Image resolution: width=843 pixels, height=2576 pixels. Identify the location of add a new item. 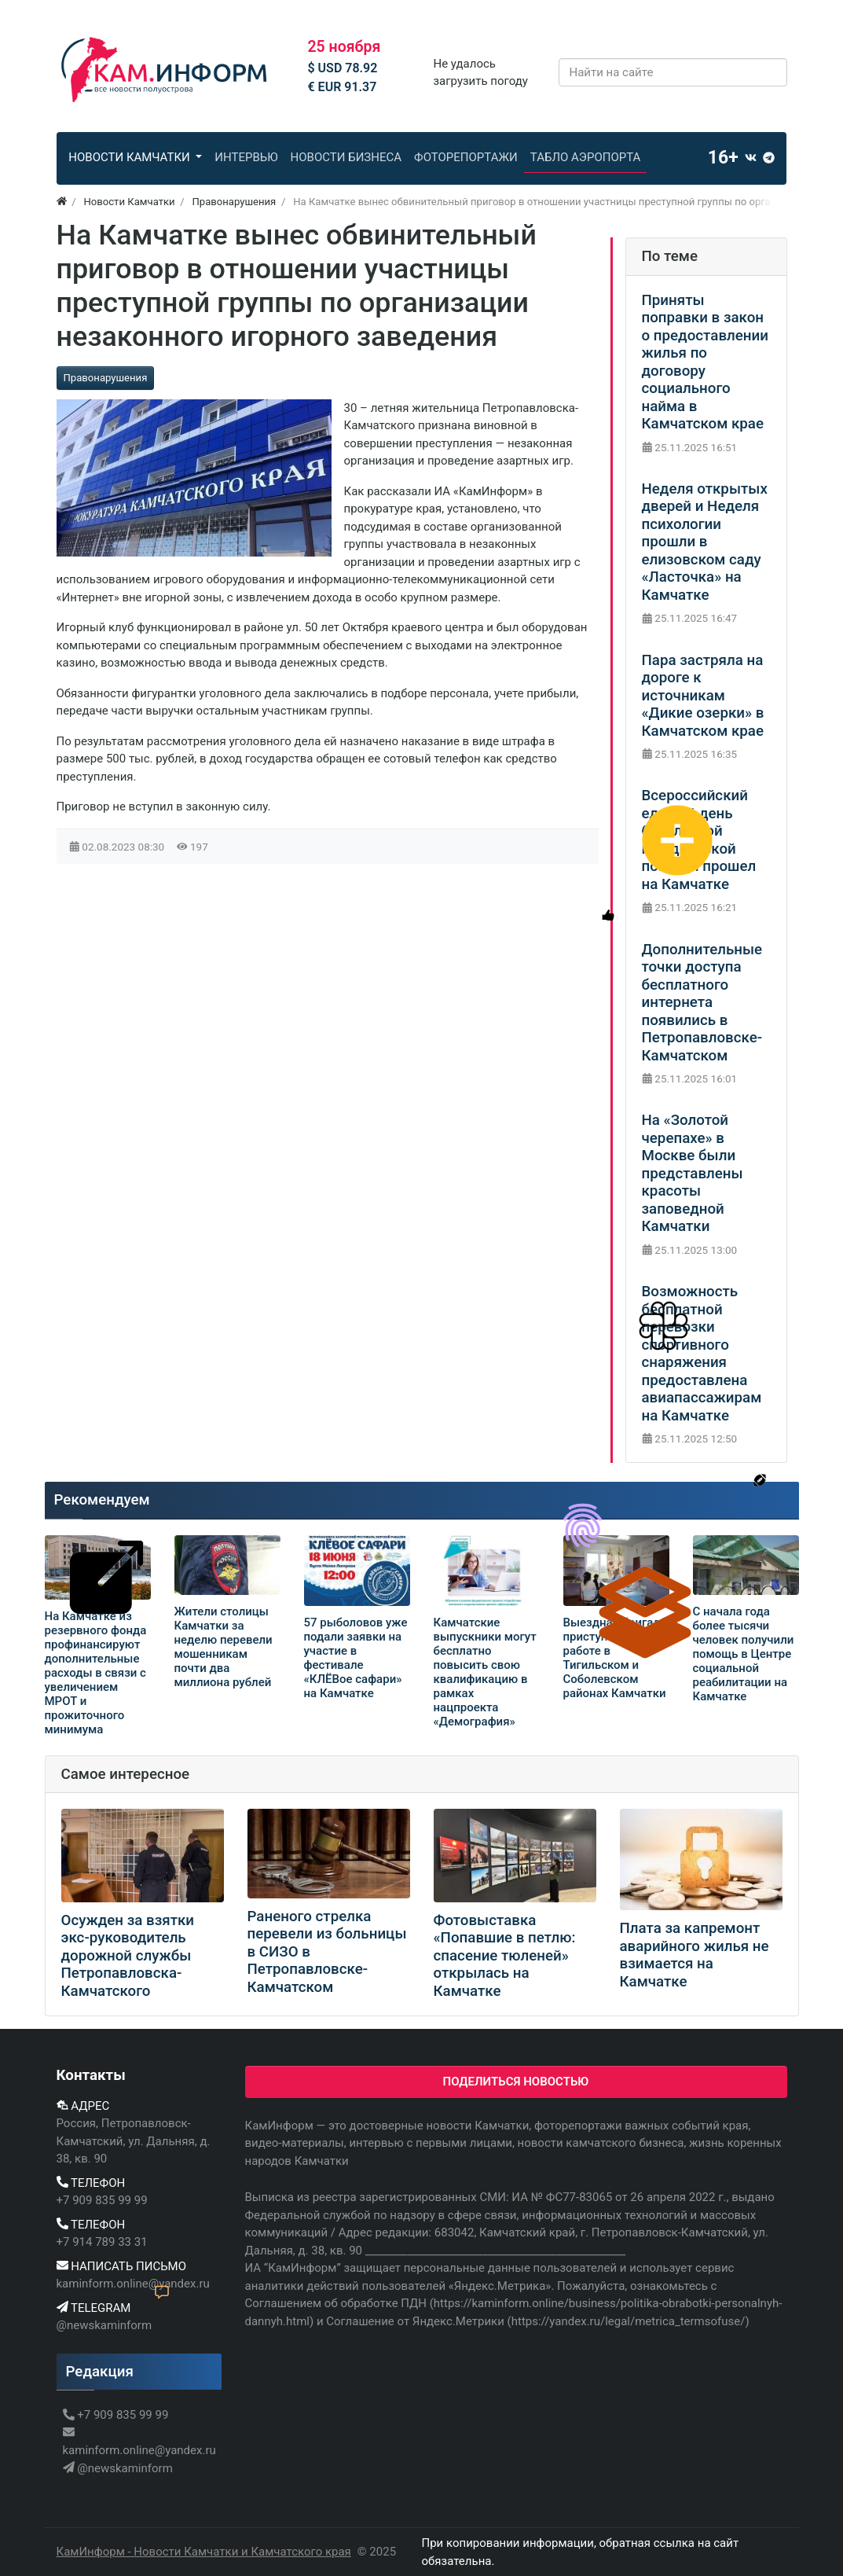
(677, 840).